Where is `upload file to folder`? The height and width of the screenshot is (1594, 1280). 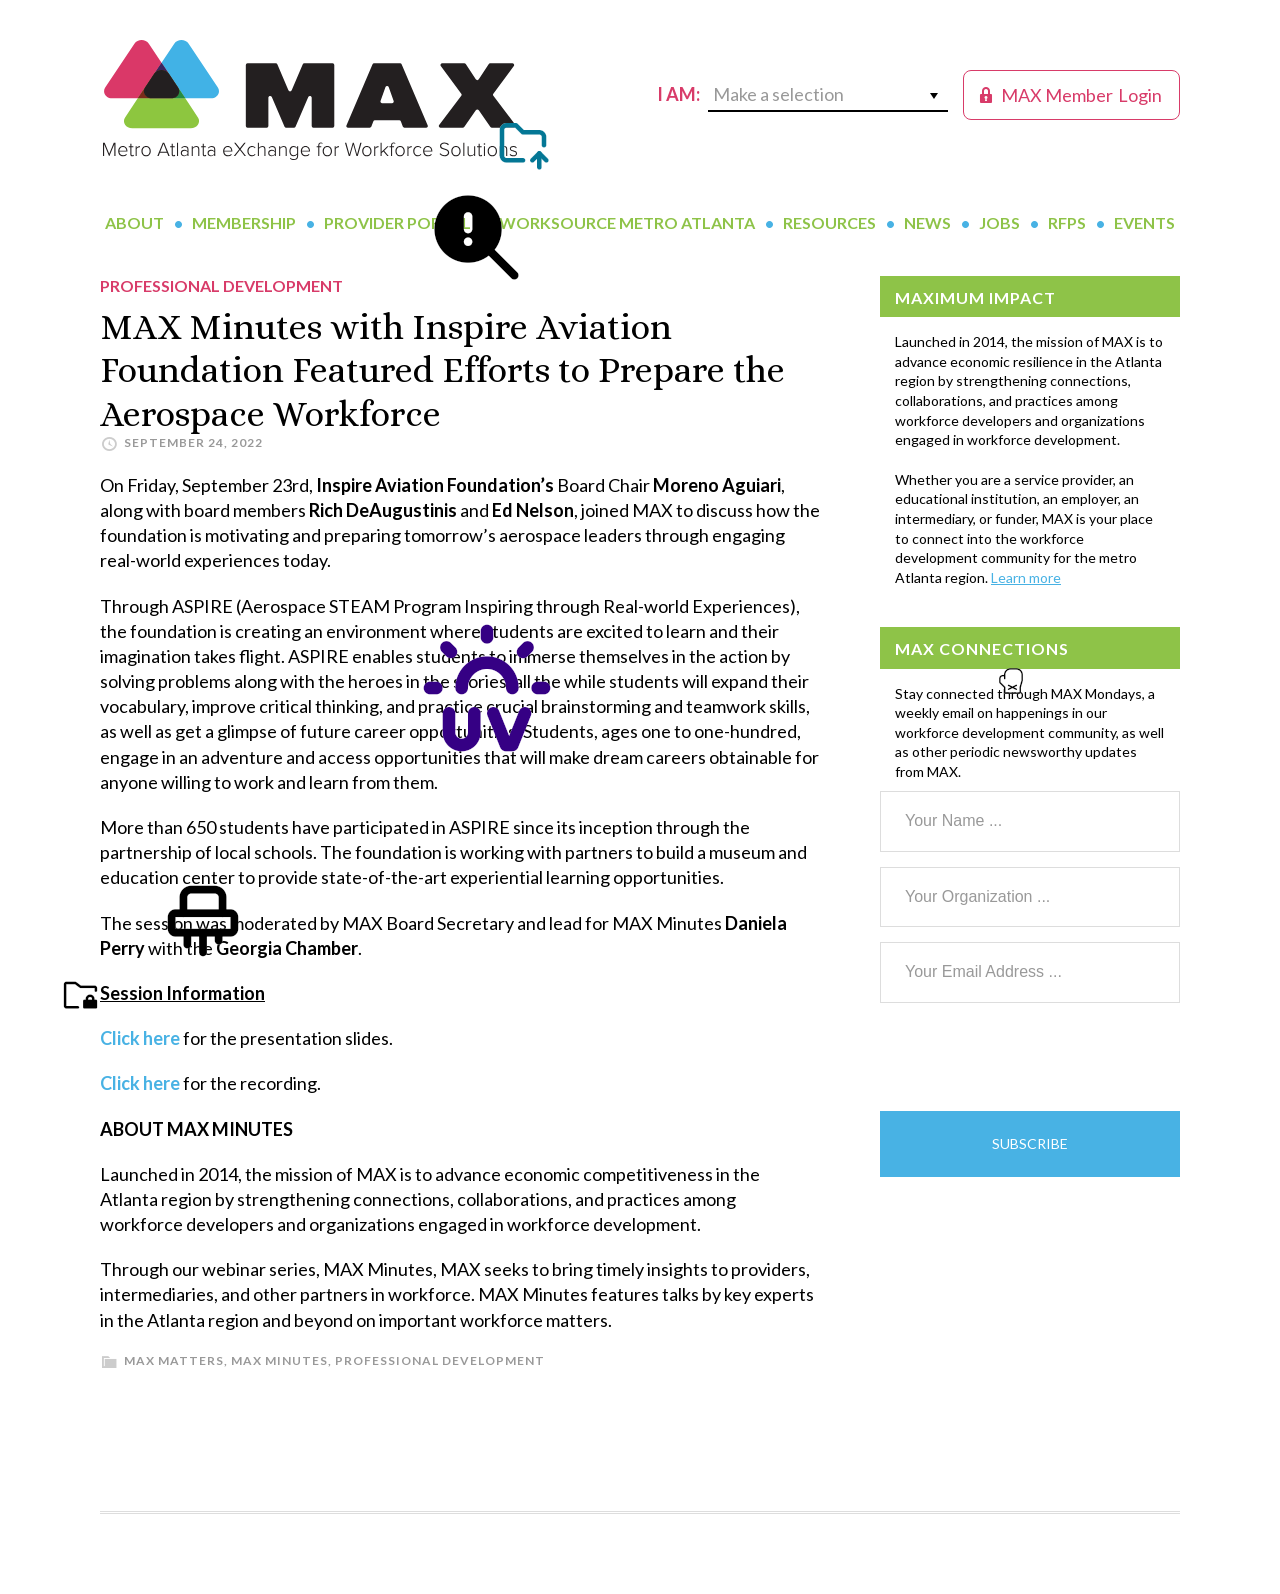 upload file to folder is located at coordinates (523, 144).